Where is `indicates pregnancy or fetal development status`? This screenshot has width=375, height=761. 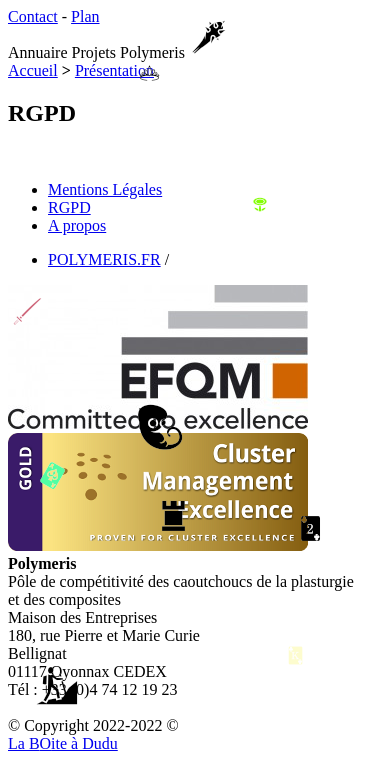 indicates pregnancy or fetal development status is located at coordinates (160, 427).